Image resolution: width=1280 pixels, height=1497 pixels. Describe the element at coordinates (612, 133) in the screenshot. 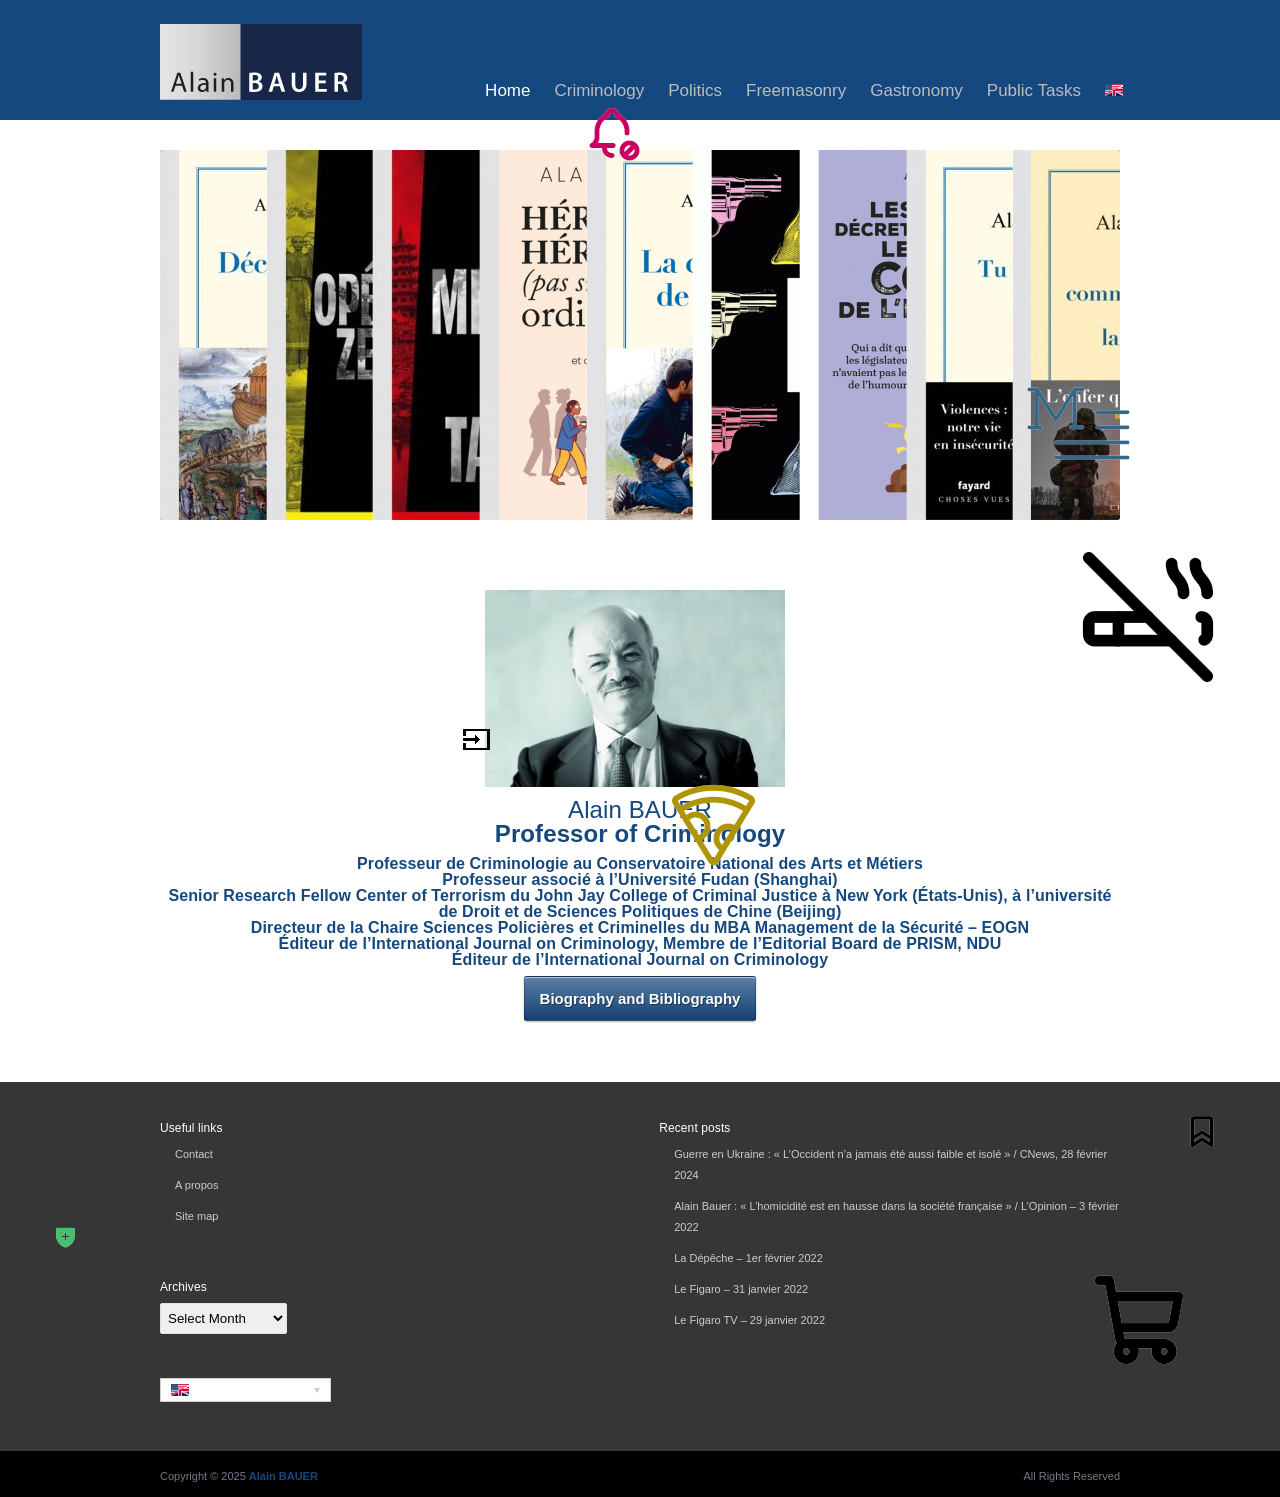

I see `mute or disable notifications` at that location.